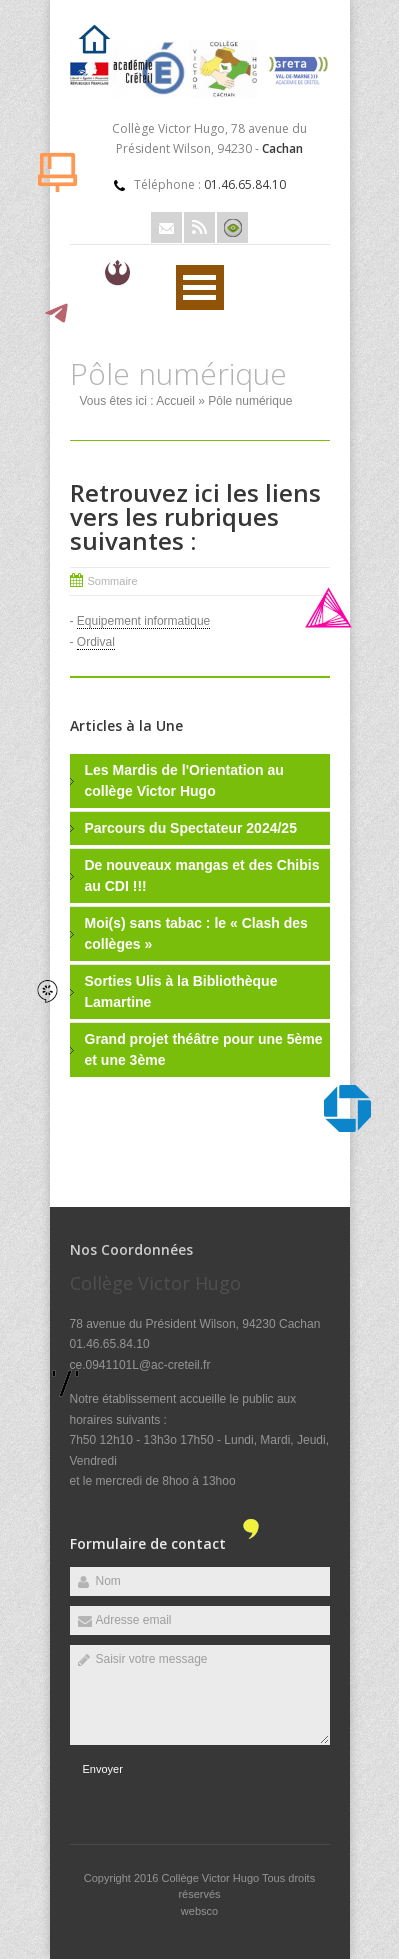 This screenshot has width=399, height=1959. Describe the element at coordinates (65, 1383) in the screenshot. I see `access slash commands menu` at that location.